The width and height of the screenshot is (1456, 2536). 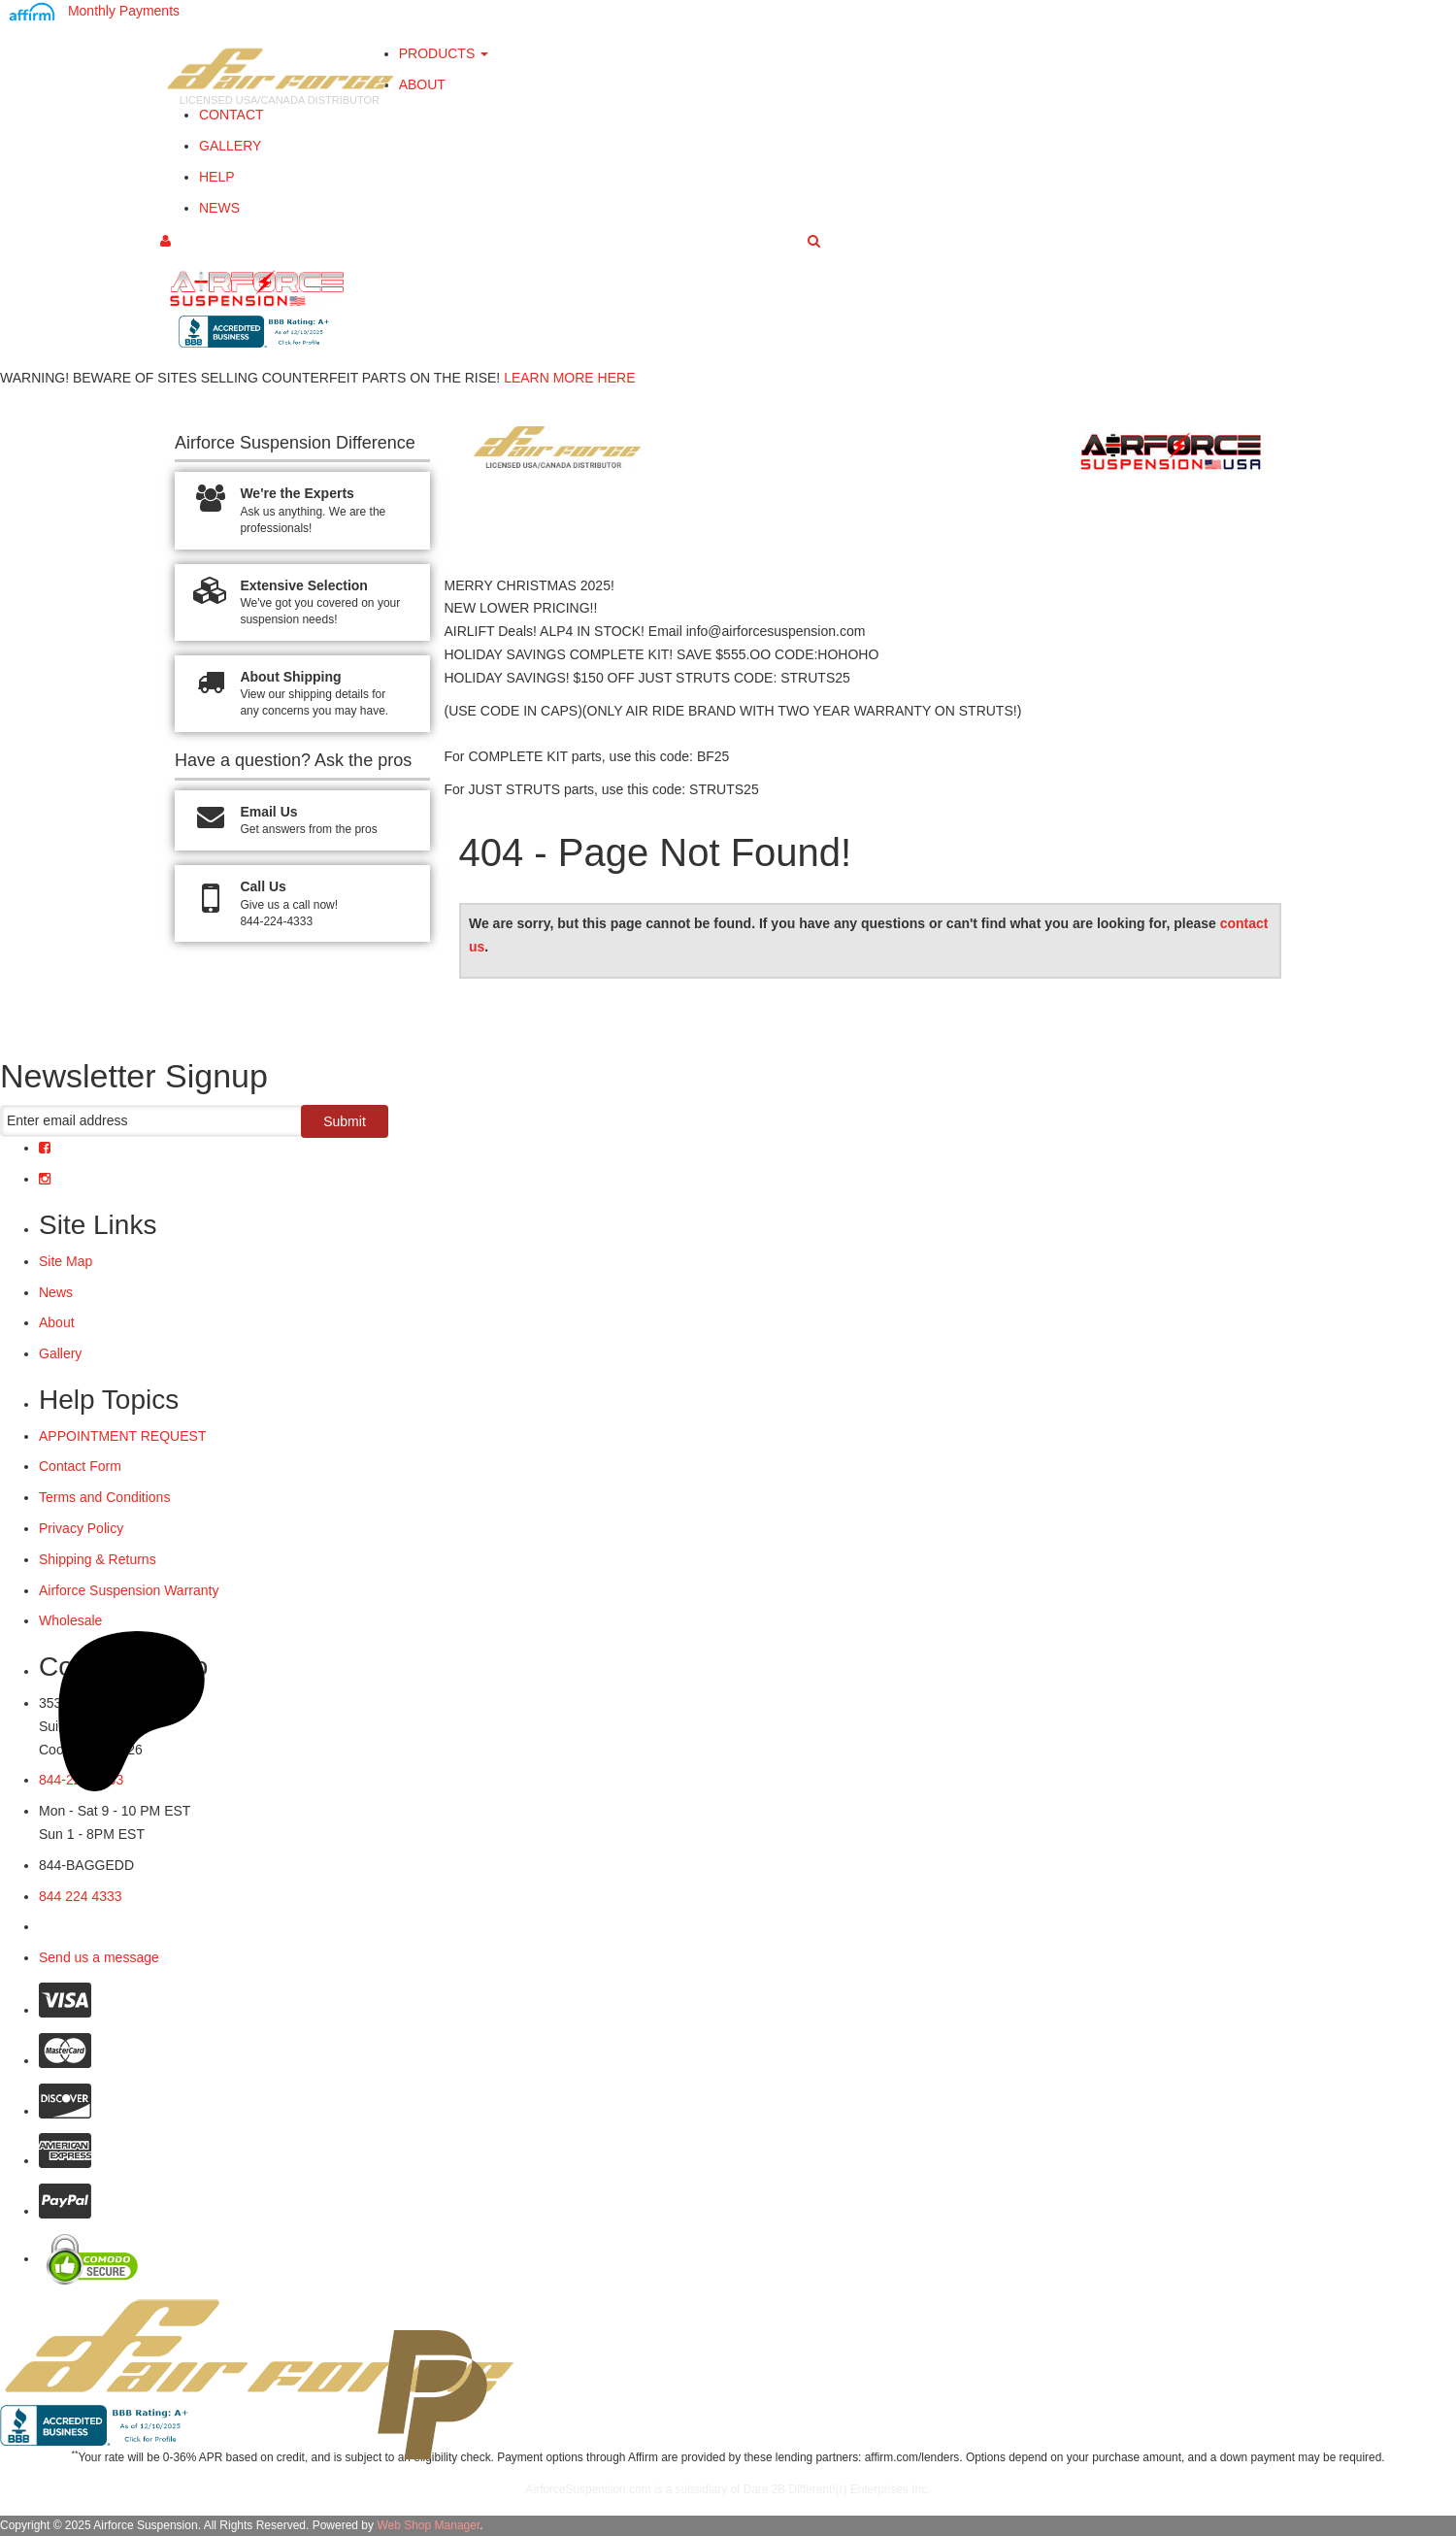 I want to click on pay with PayPal, so click(x=432, y=2394).